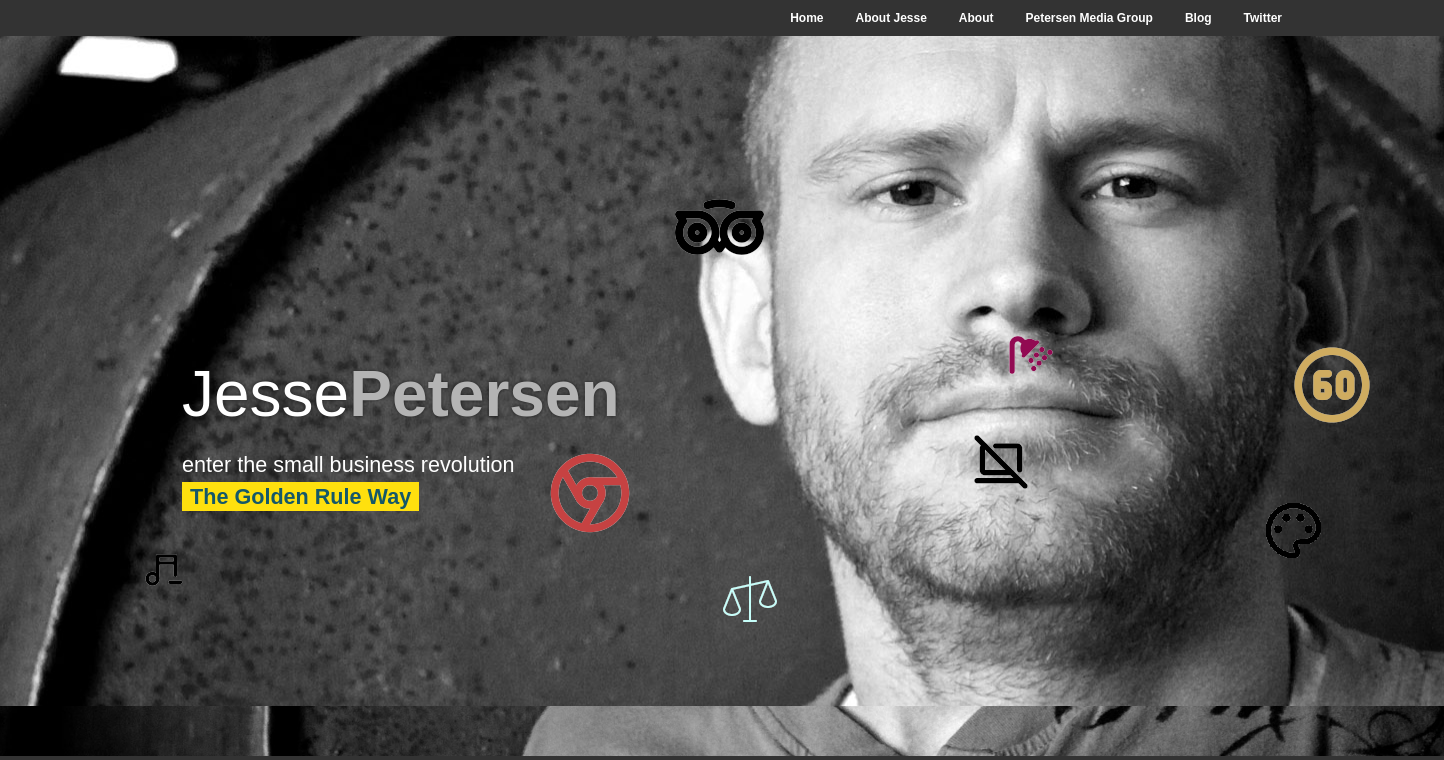  I want to click on indicates bathroom or shower facilities available, so click(1031, 355).